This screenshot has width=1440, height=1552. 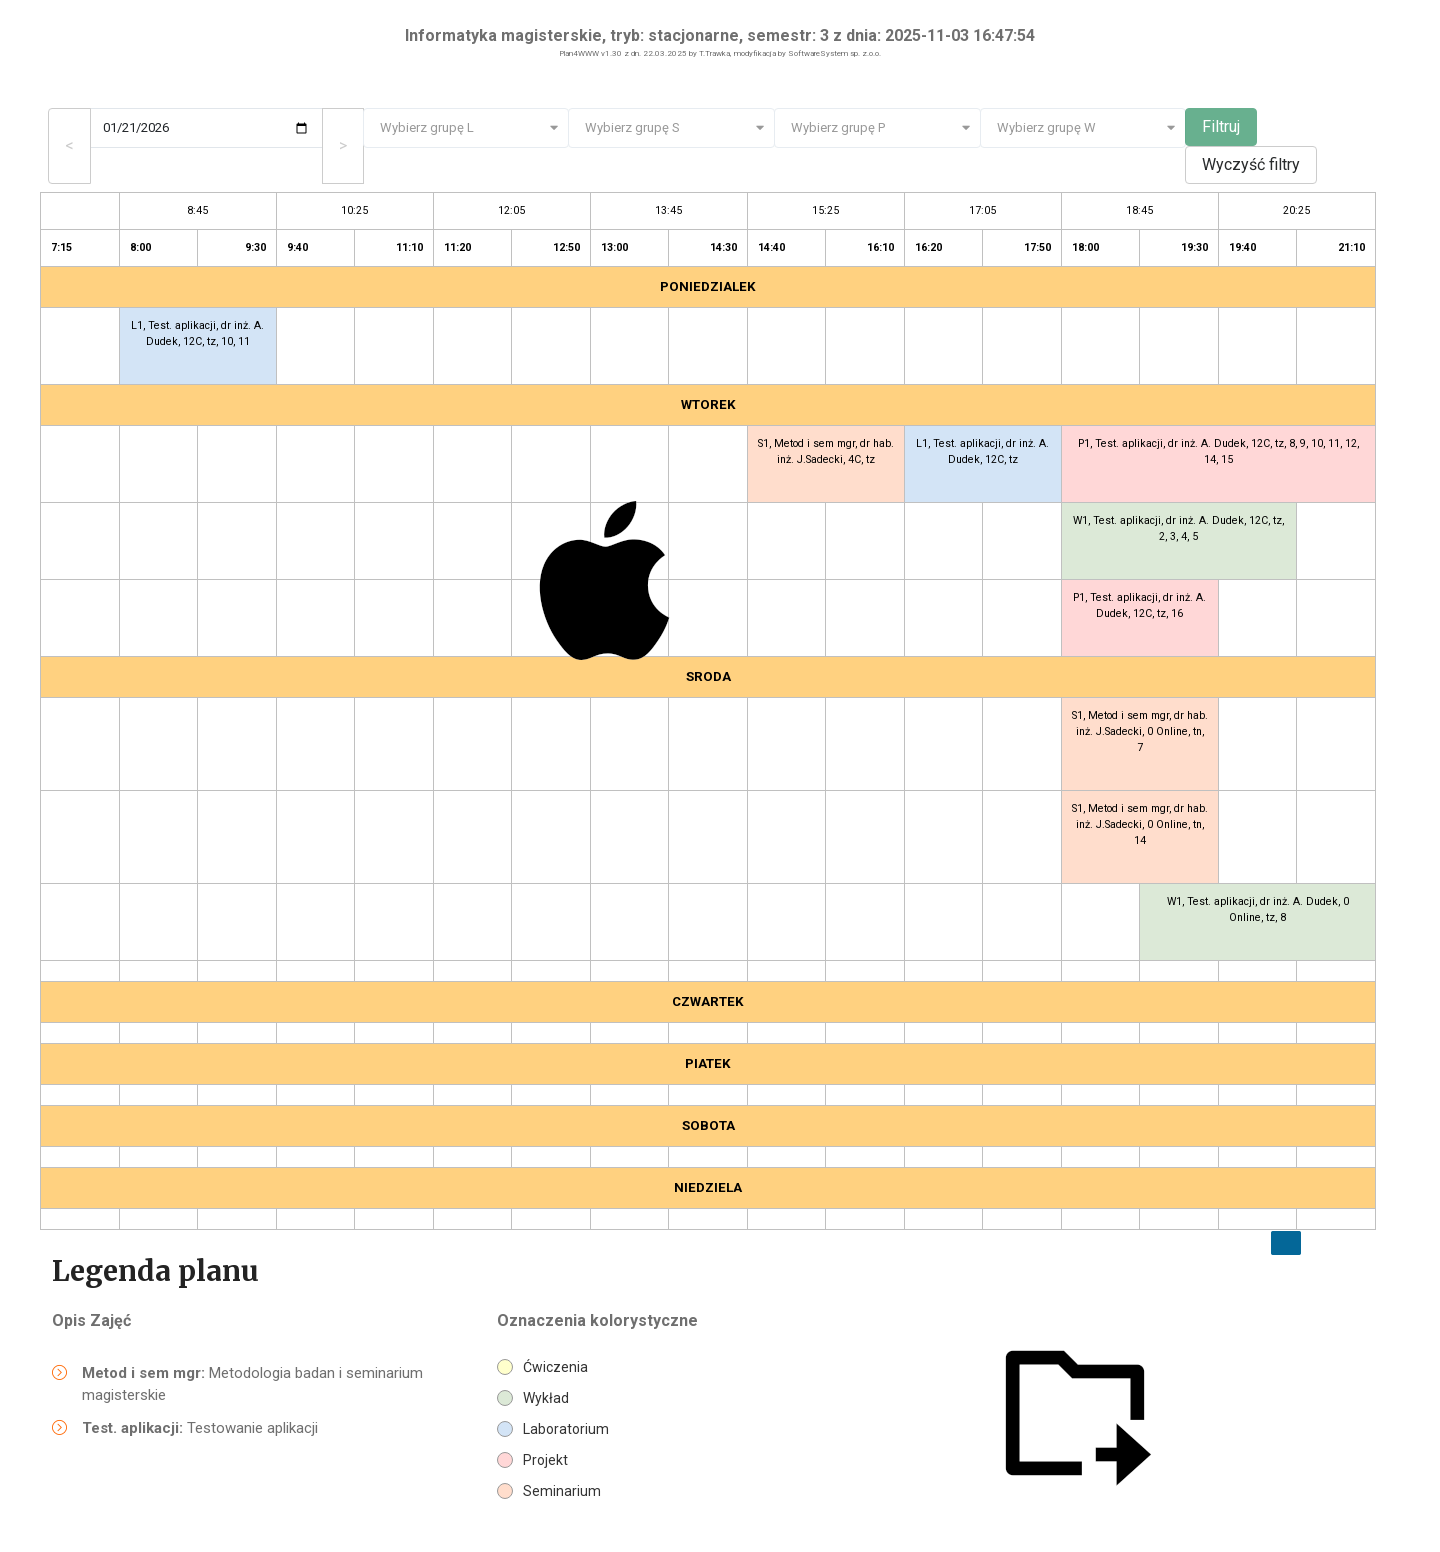 I want to click on select a rectangular shape tool, so click(x=1286, y=1243).